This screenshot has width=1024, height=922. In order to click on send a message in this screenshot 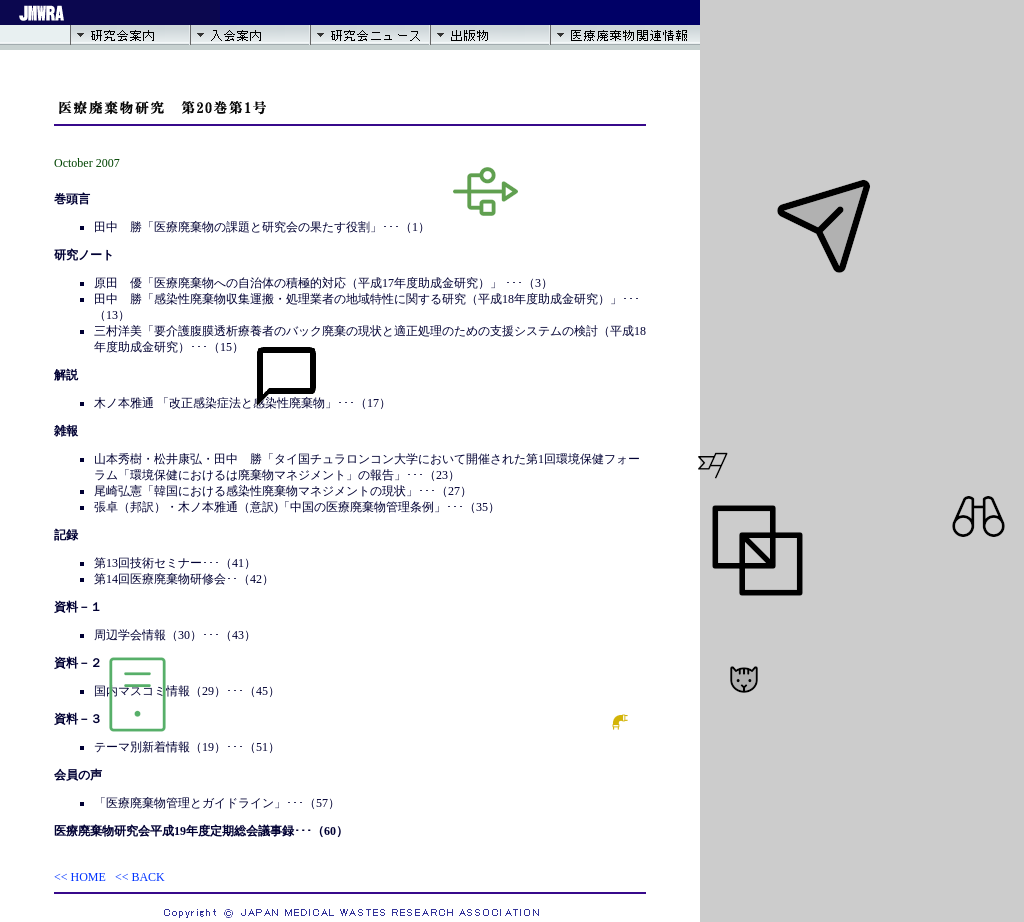, I will do `click(827, 223)`.